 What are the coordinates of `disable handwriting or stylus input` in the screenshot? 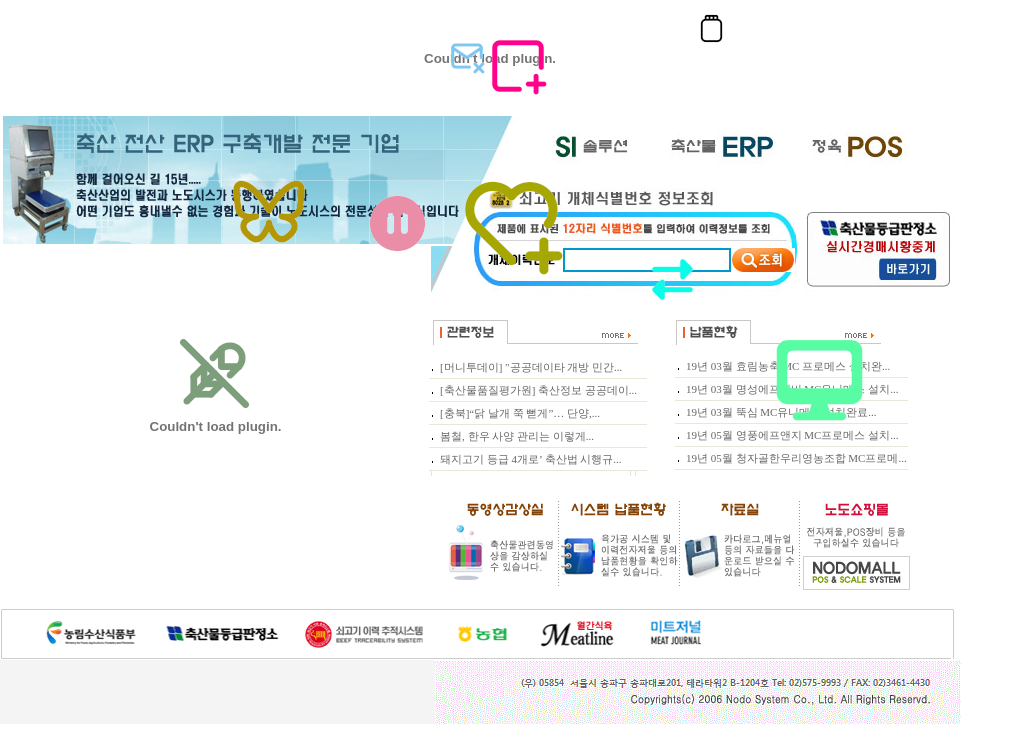 It's located at (214, 373).